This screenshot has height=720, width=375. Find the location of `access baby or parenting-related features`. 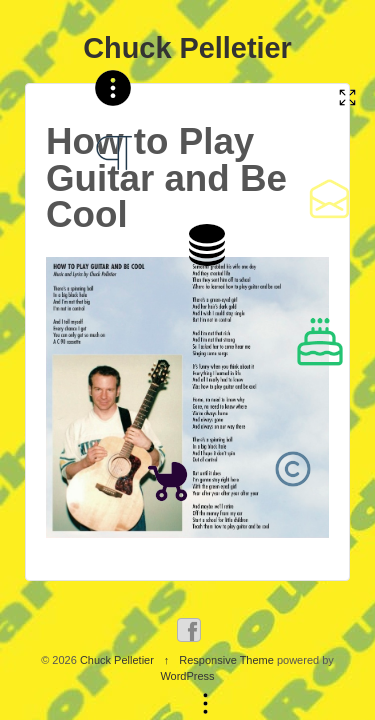

access baby or parenting-related features is located at coordinates (169, 481).